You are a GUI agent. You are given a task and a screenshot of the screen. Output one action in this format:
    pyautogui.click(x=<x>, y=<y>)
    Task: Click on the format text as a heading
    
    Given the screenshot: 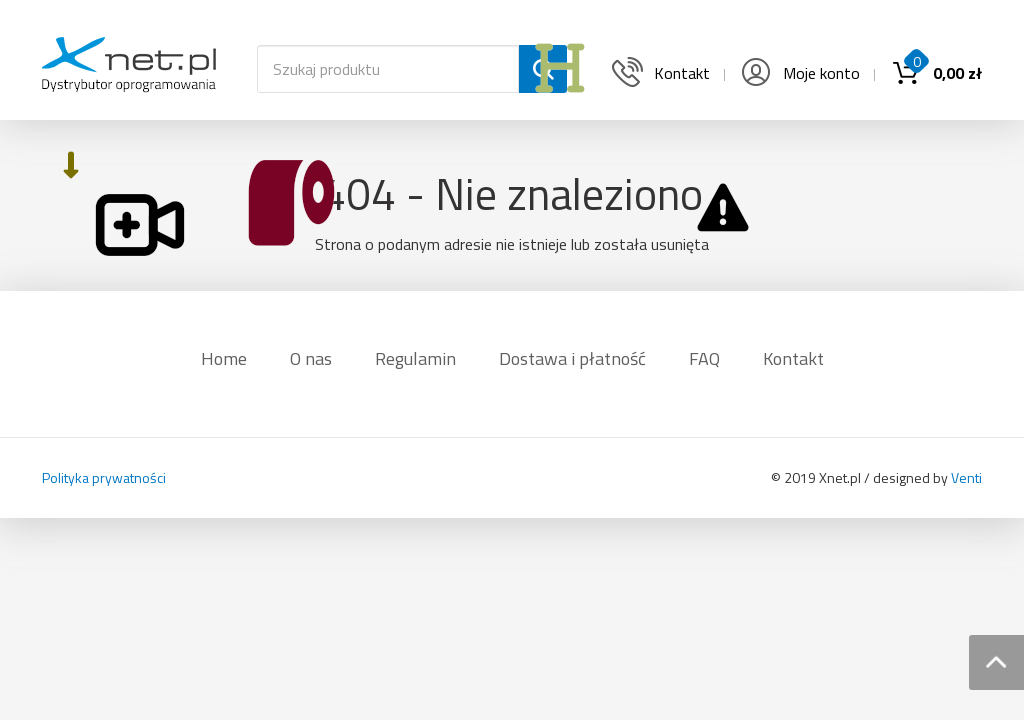 What is the action you would take?
    pyautogui.click(x=560, y=68)
    